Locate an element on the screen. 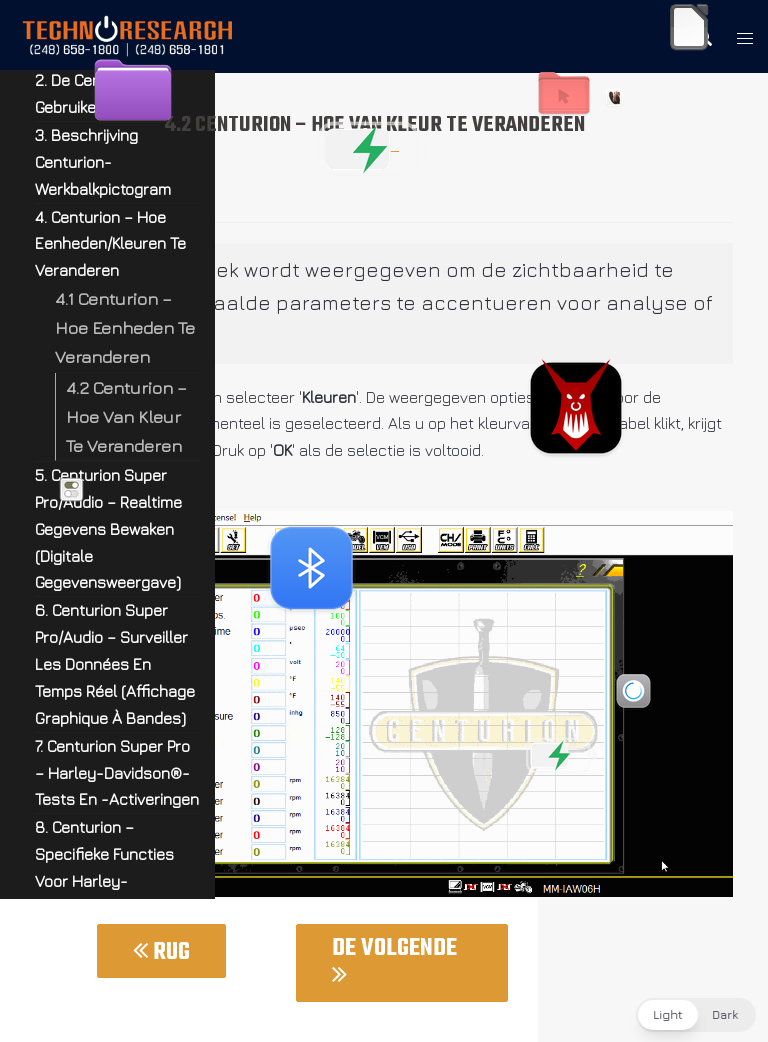  open libreoffice suite is located at coordinates (689, 27).